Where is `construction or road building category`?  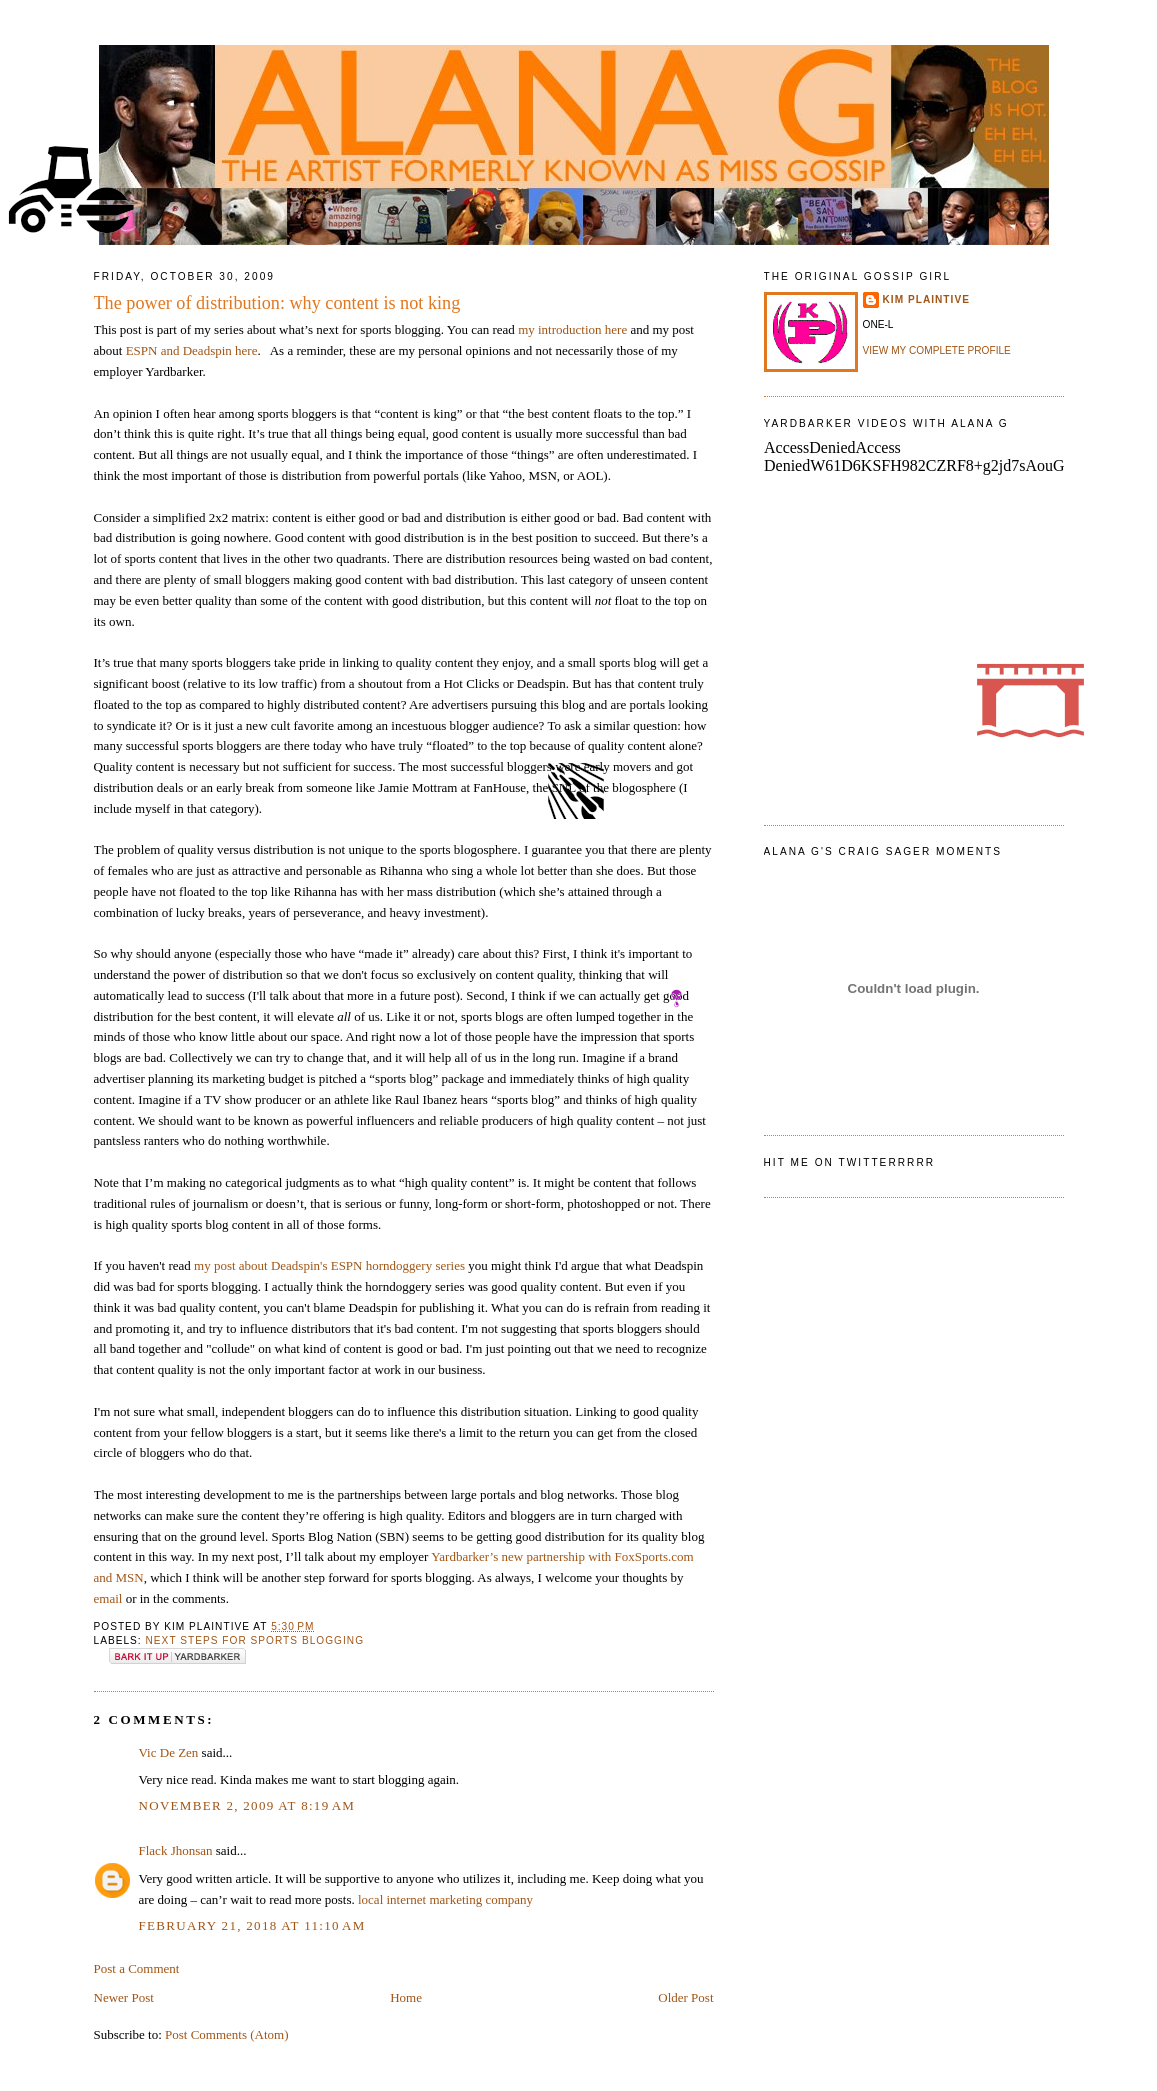
construction or road building category is located at coordinates (71, 184).